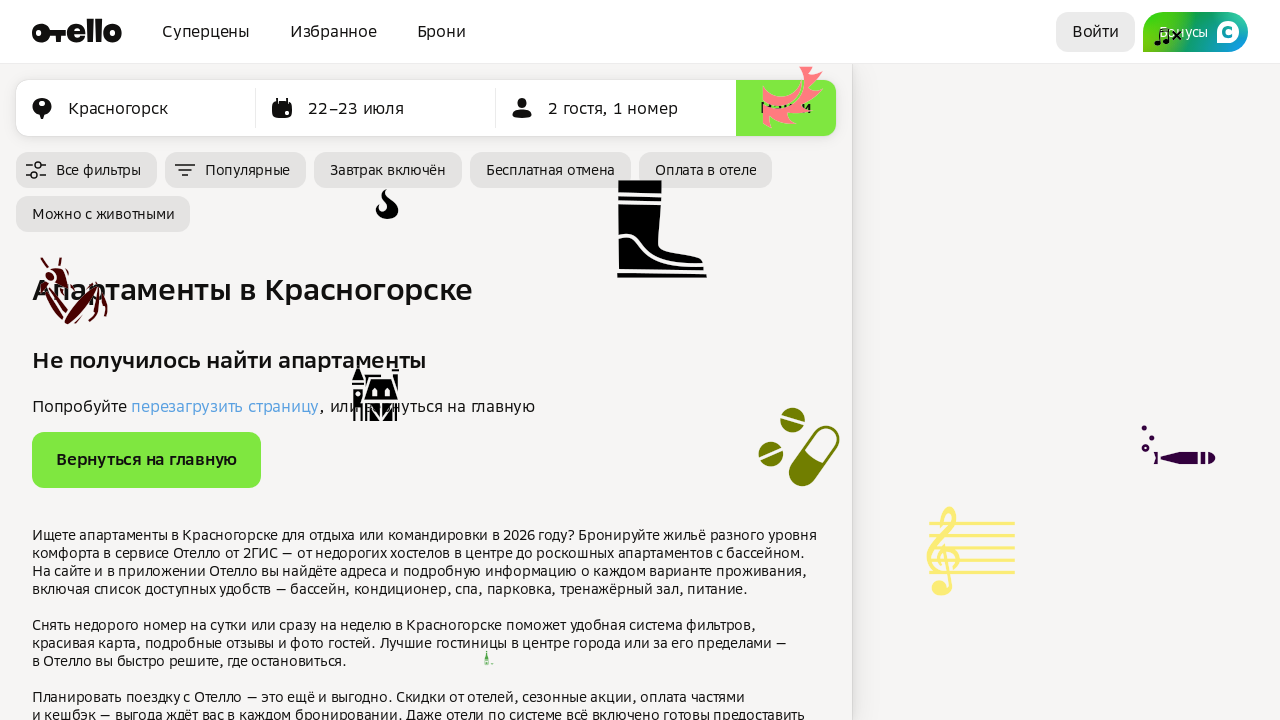  I want to click on rain or waterproof gear category, so click(662, 229).